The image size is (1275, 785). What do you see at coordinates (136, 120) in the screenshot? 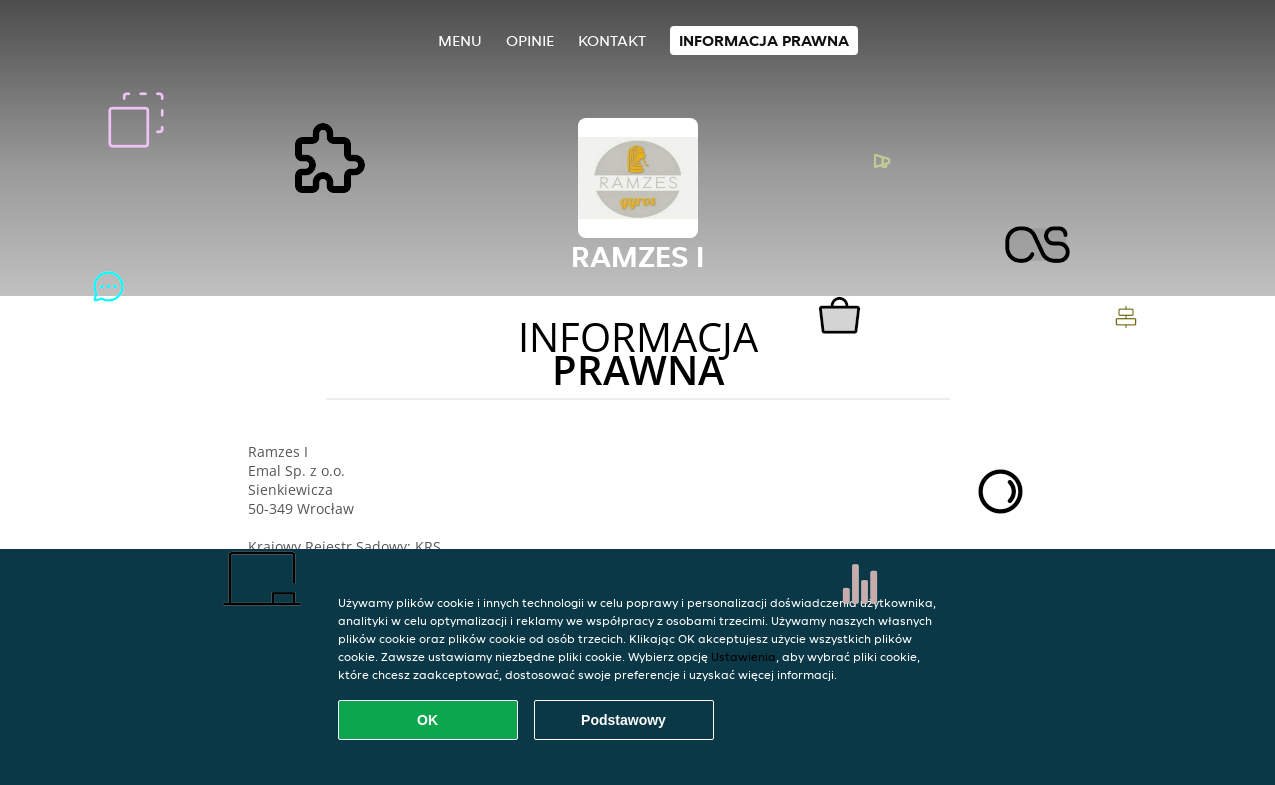
I see `send selection to background layer` at bounding box center [136, 120].